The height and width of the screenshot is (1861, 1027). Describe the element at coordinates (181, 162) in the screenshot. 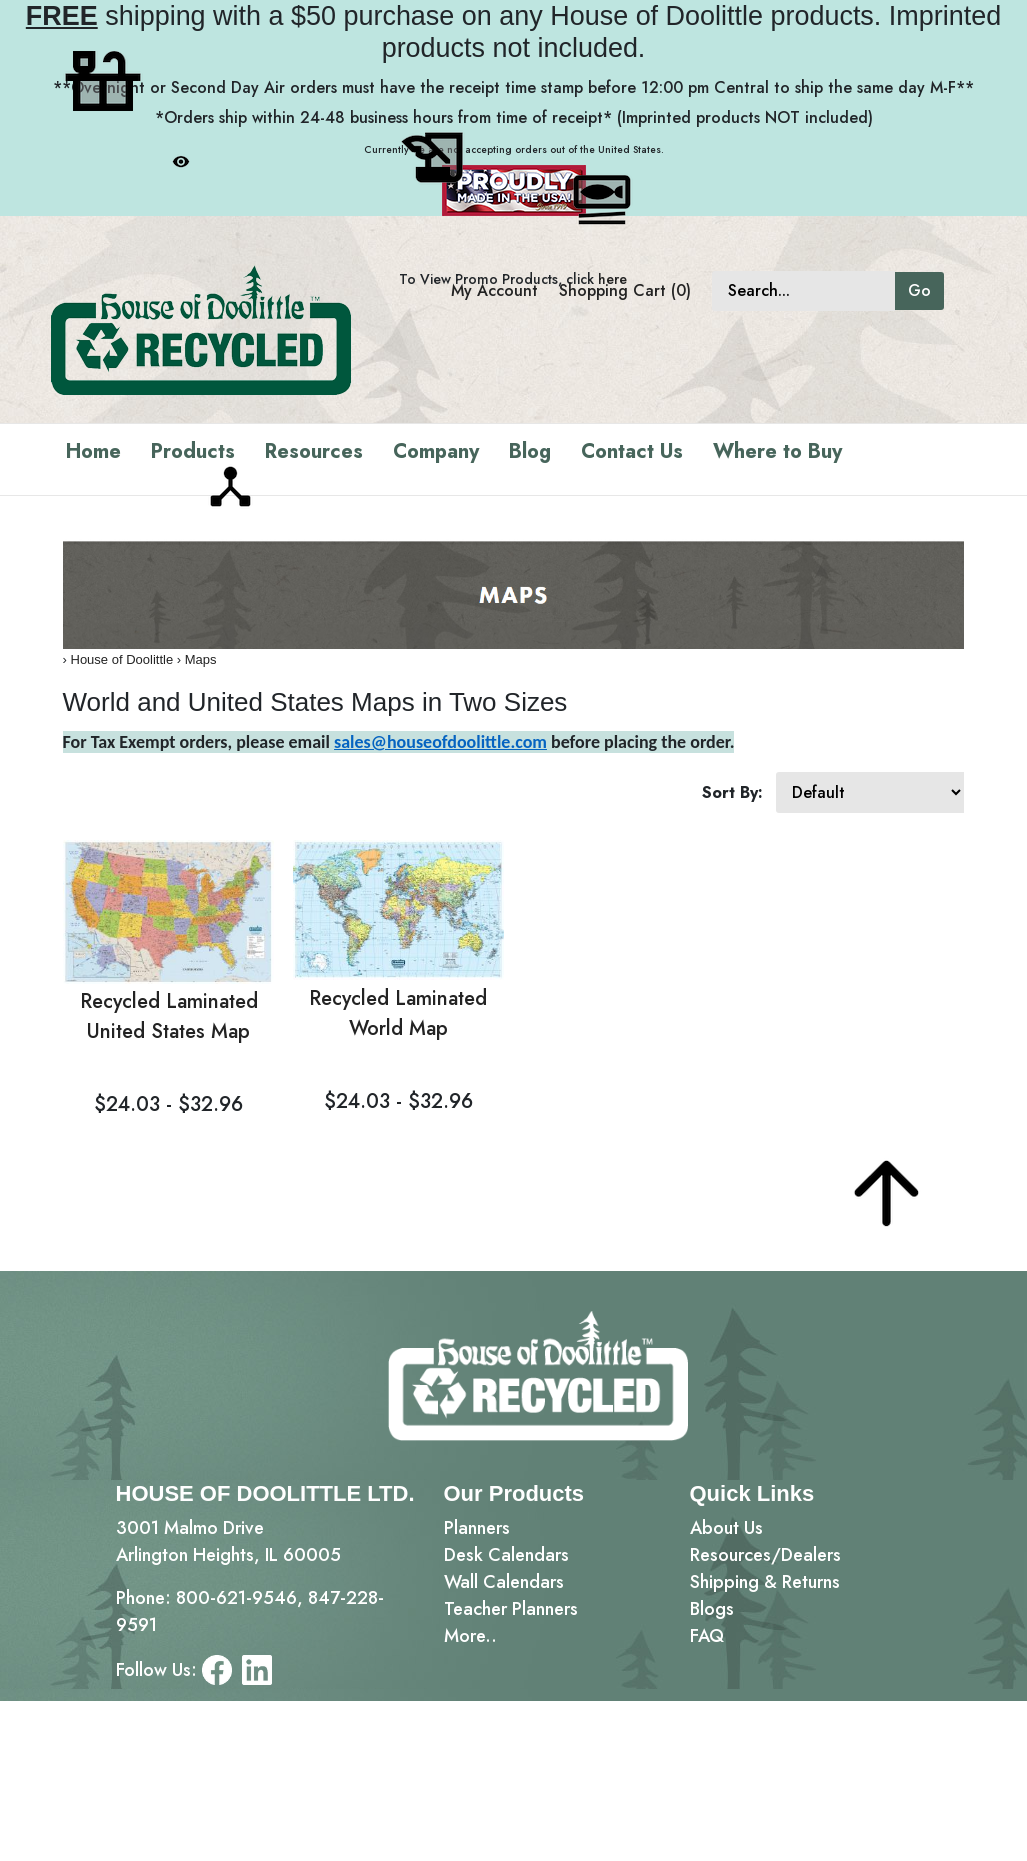

I see `toggle visibility of an item or element` at that location.